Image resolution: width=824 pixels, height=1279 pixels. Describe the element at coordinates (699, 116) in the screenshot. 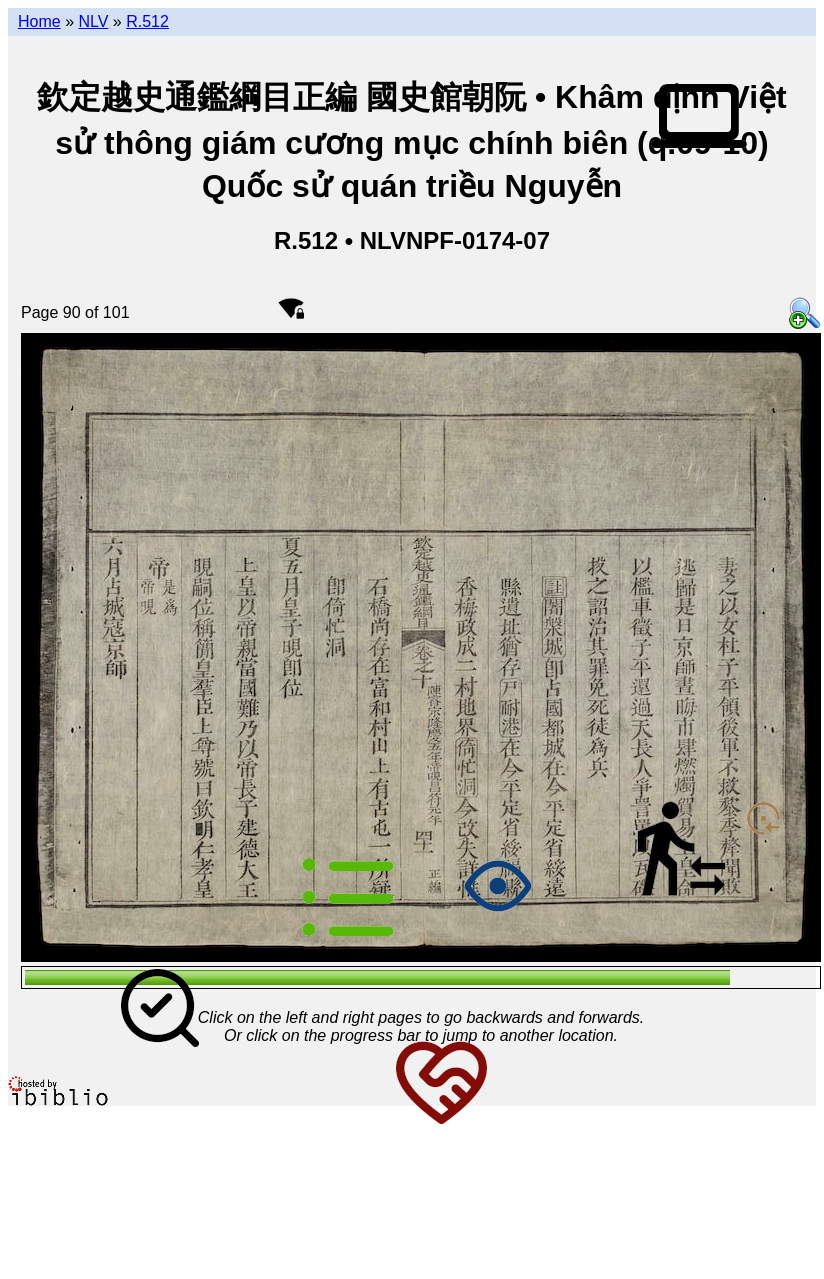

I see `access desktop or computer settings` at that location.